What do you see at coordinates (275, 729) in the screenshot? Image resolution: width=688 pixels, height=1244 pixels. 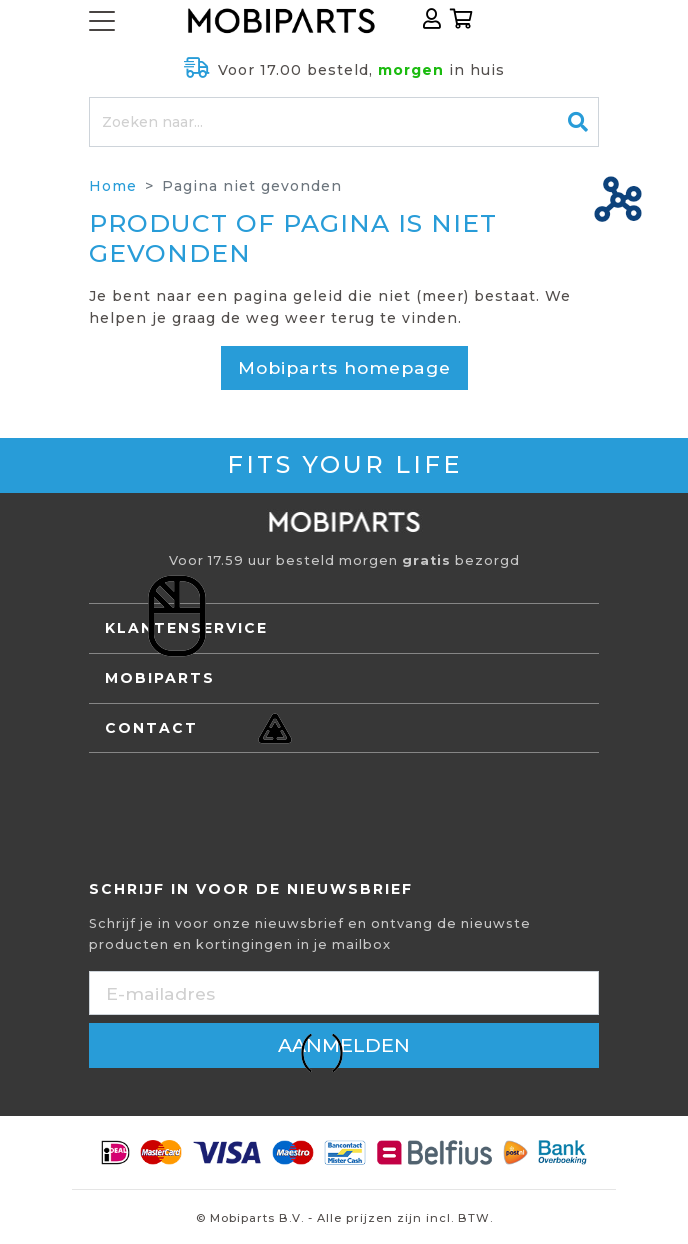 I see `indicates a recycling or reuse process` at bounding box center [275, 729].